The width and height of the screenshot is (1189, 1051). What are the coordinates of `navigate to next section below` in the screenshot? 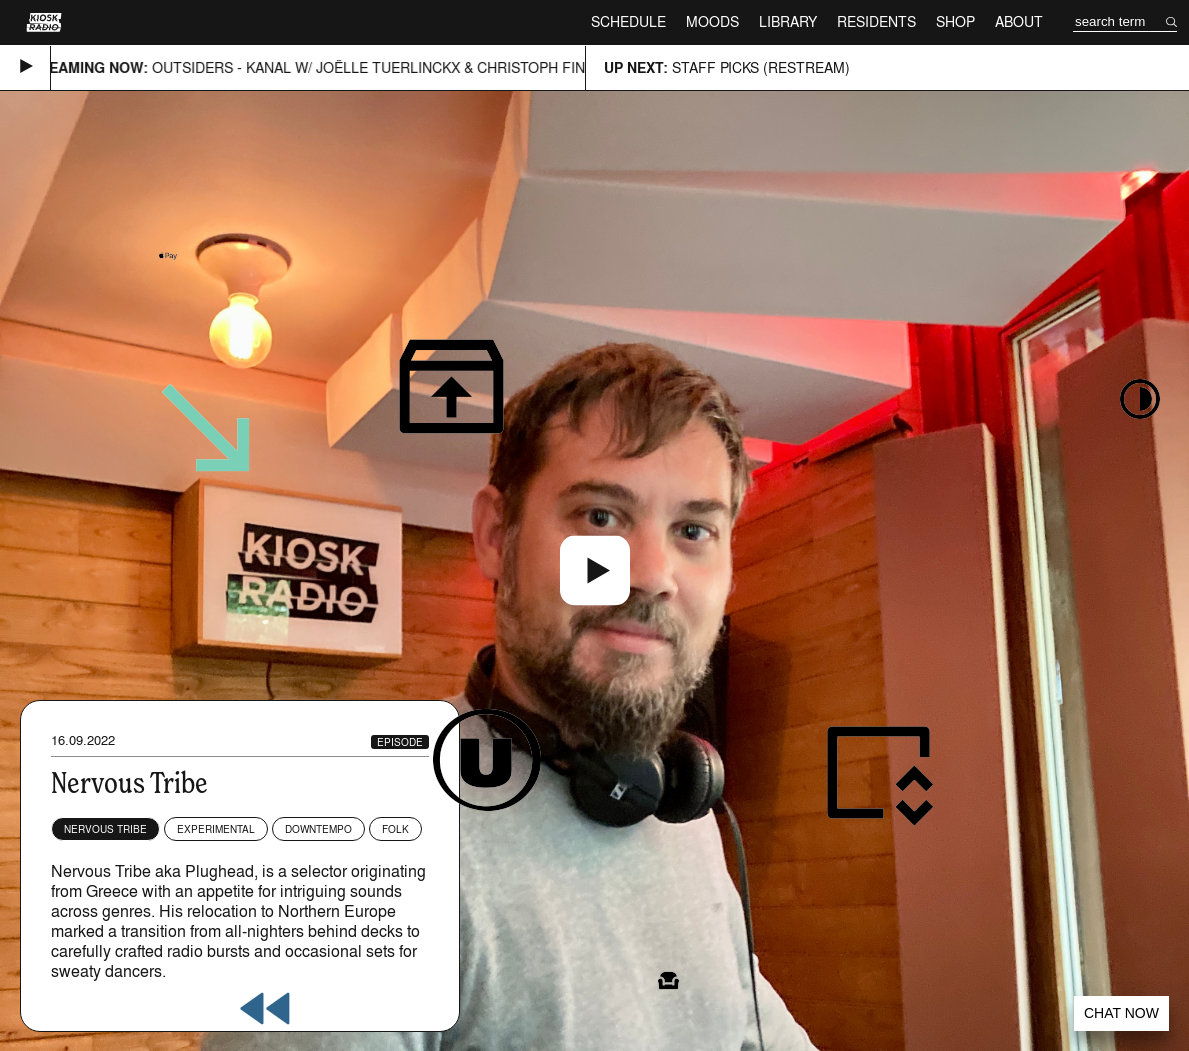 It's located at (207, 429).